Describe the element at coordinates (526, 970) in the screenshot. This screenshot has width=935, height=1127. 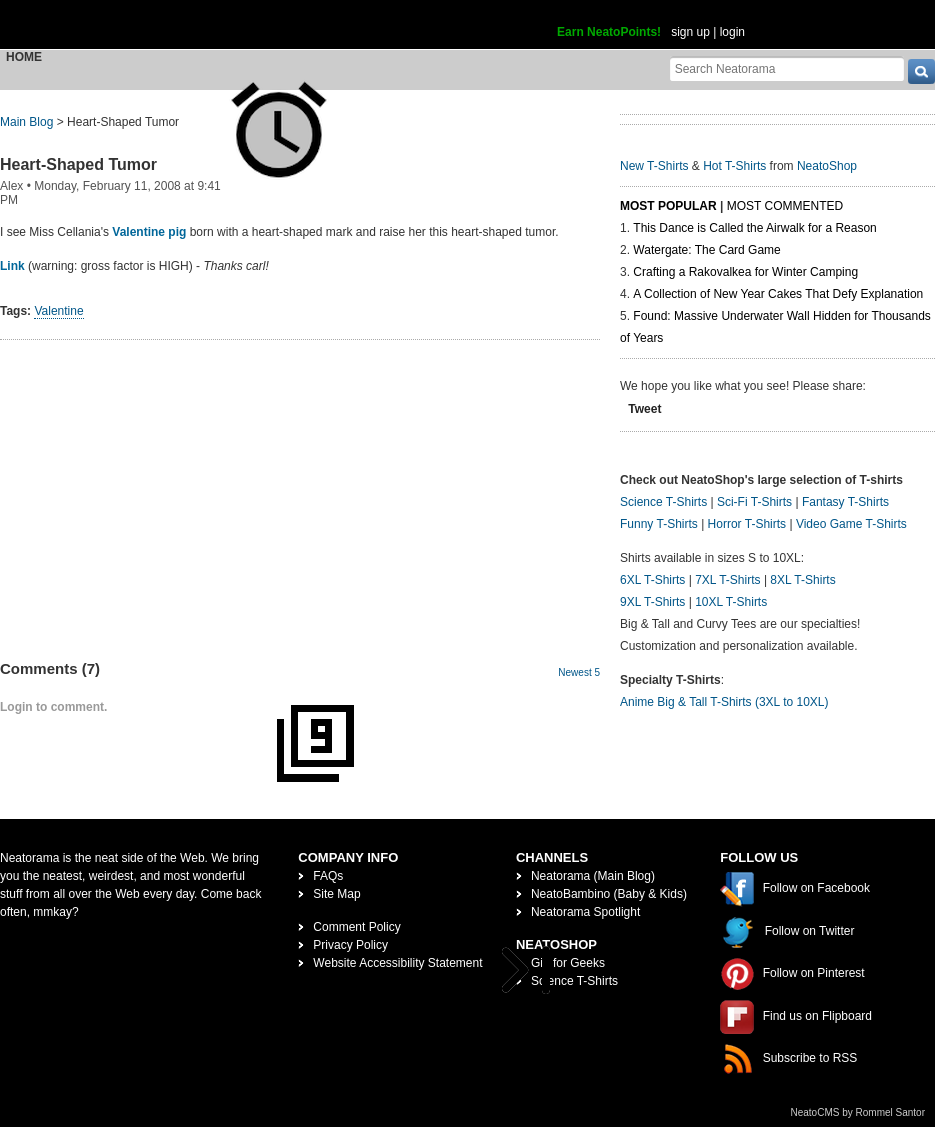
I see `go to the last page` at that location.